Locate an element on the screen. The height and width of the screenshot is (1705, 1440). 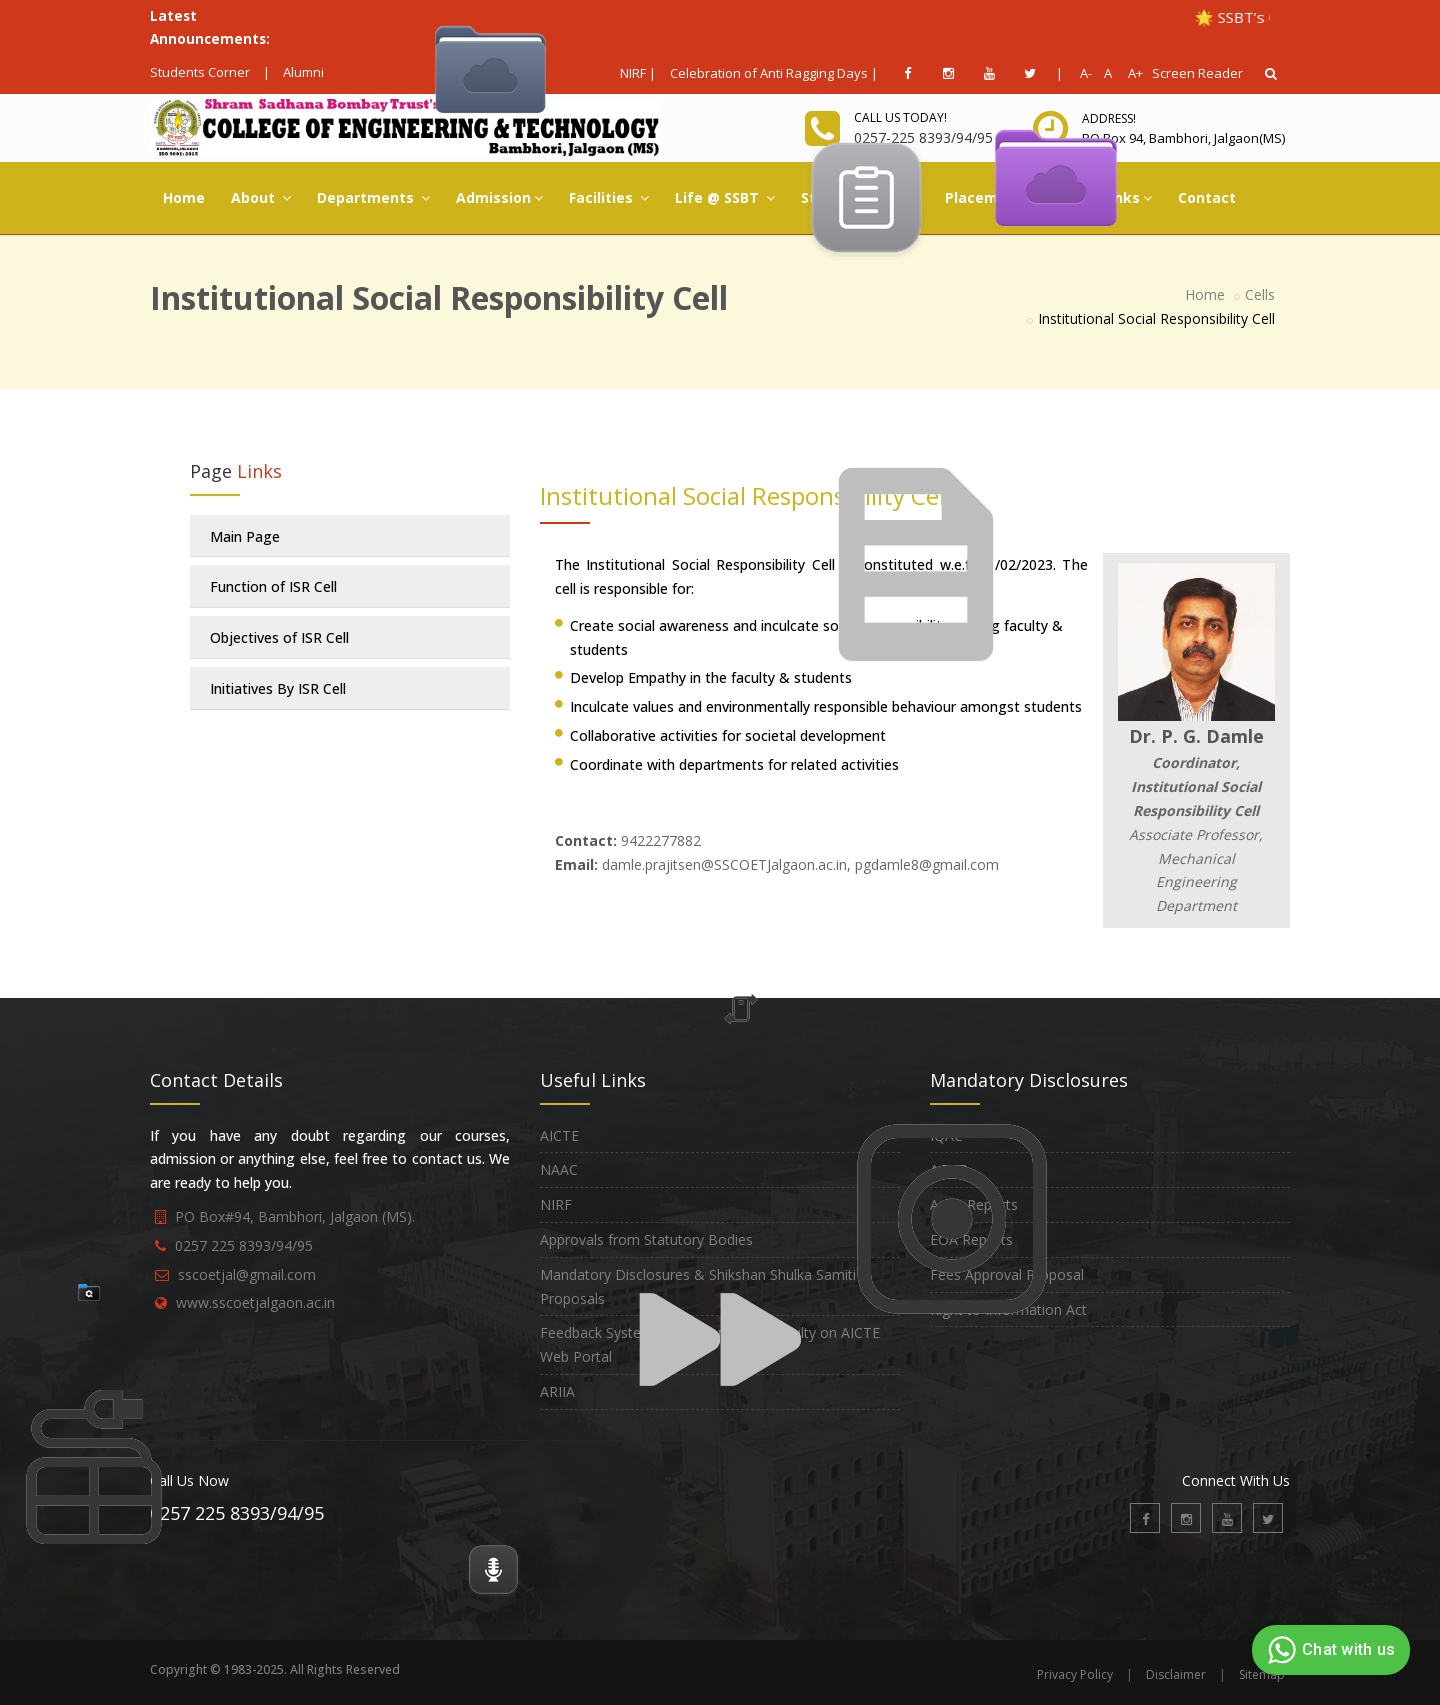
open rhythmbox music player is located at coordinates (952, 1219).